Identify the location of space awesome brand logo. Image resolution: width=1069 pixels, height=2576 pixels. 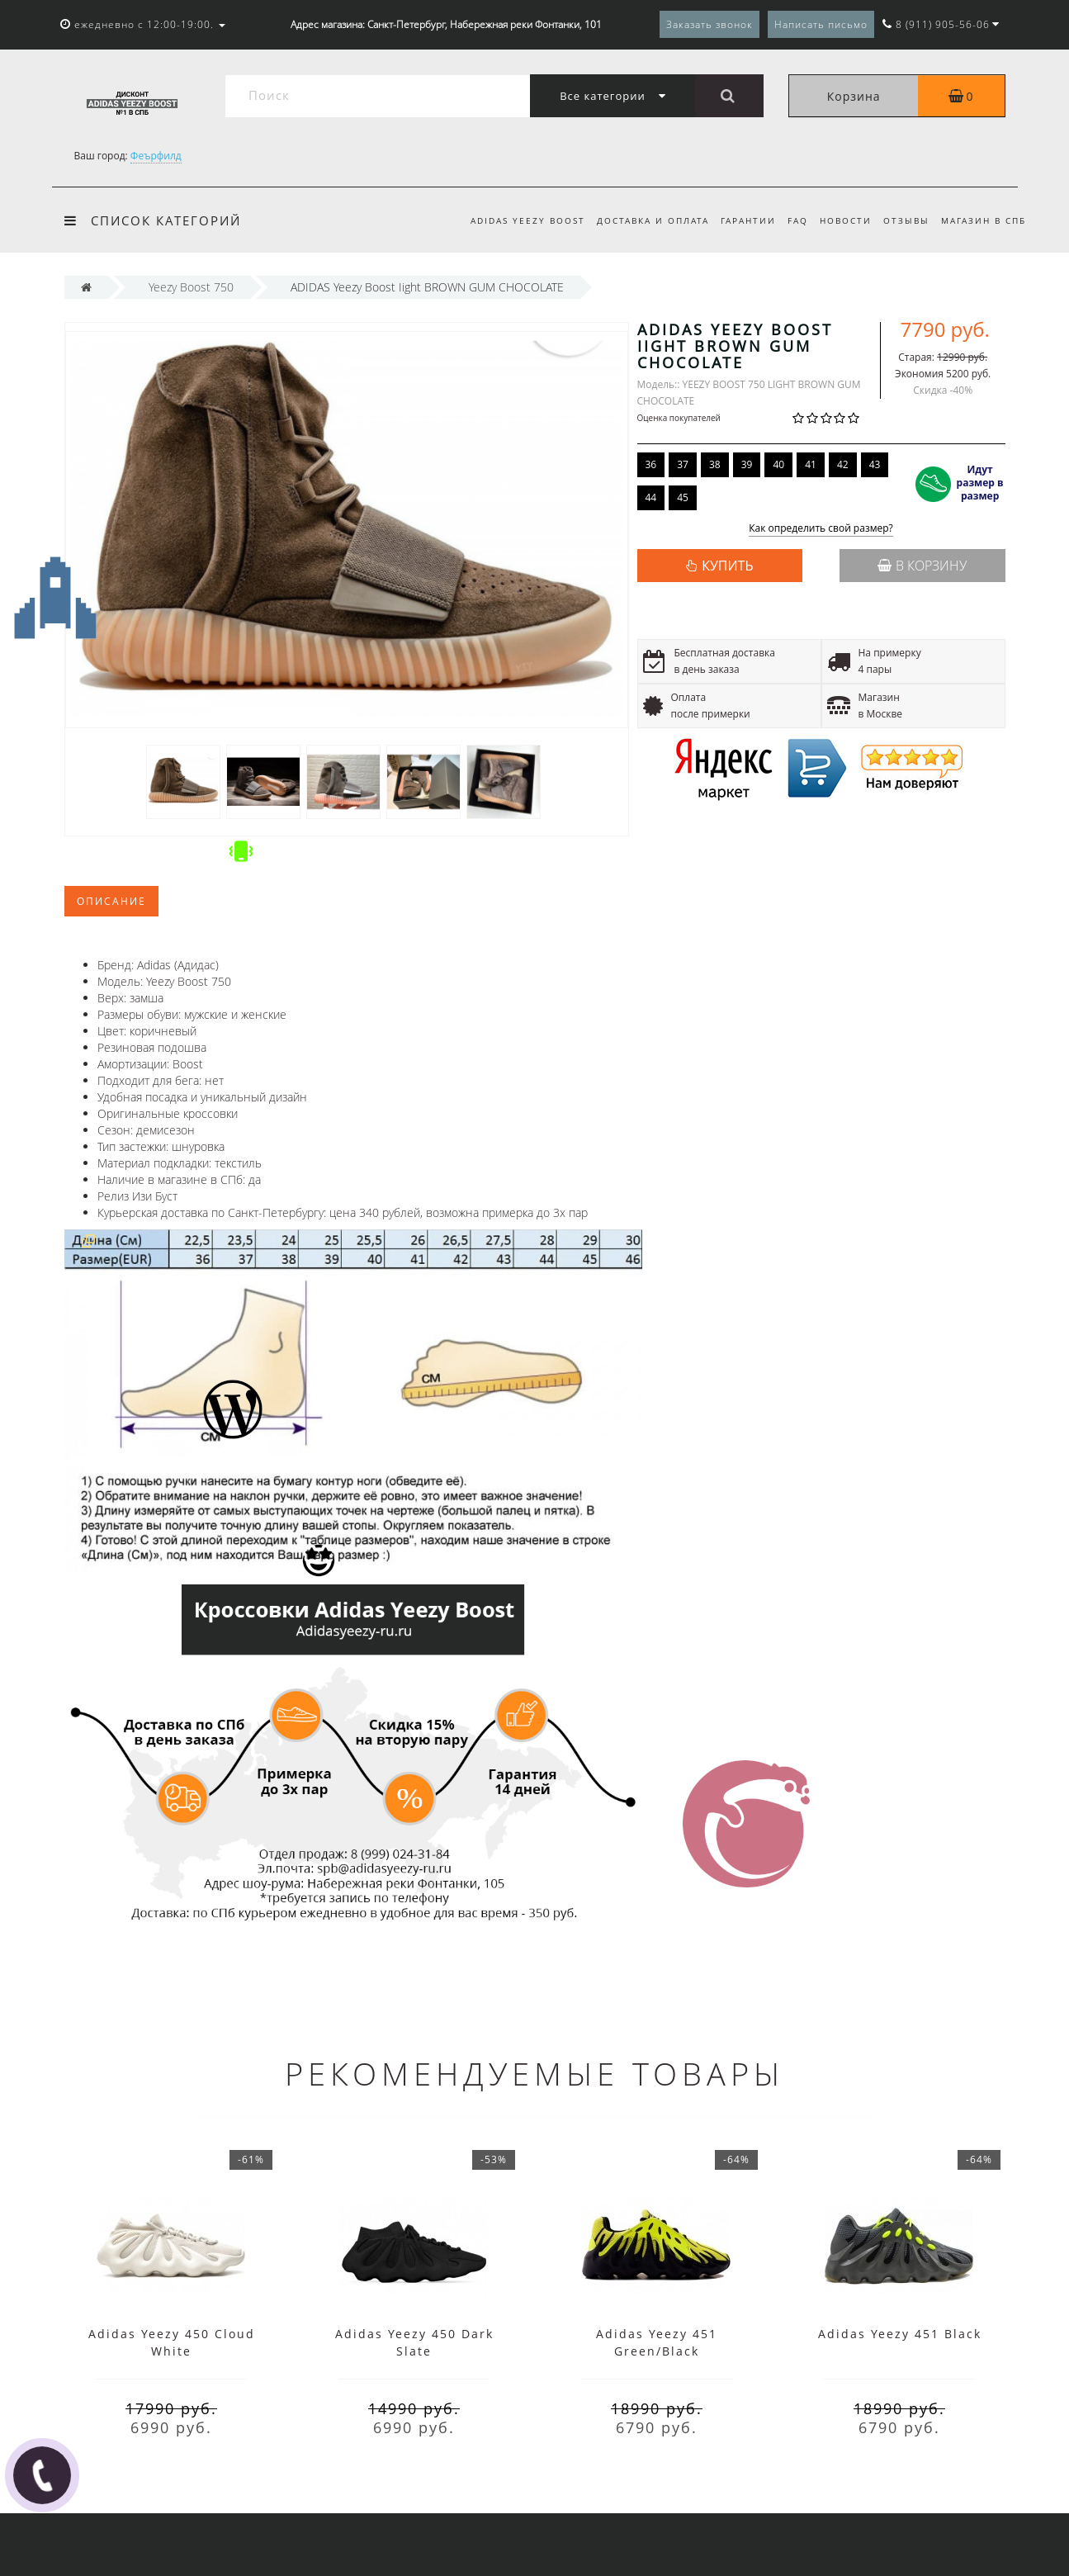
(55, 598).